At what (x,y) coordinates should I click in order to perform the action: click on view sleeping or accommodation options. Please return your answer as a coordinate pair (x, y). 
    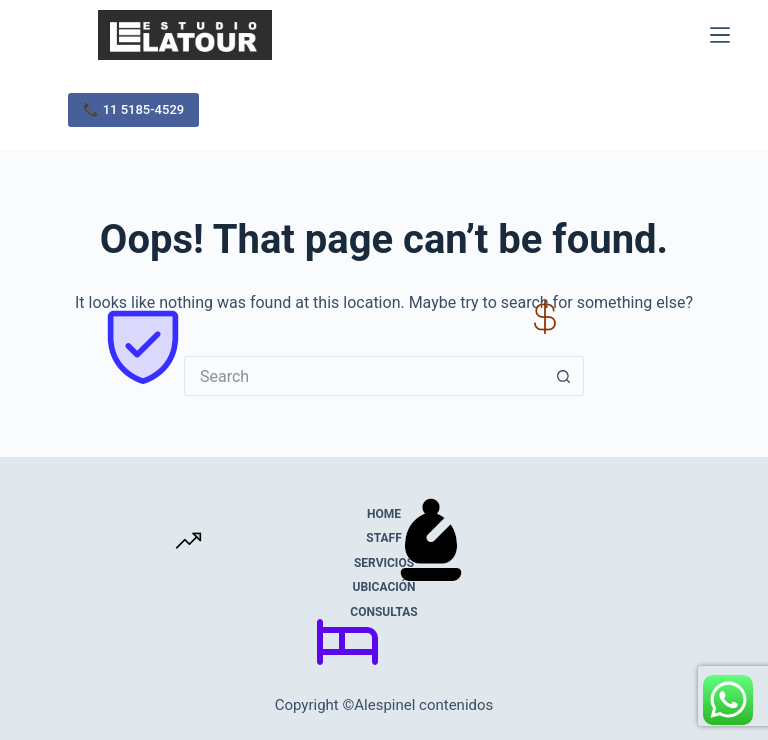
    Looking at the image, I should click on (346, 642).